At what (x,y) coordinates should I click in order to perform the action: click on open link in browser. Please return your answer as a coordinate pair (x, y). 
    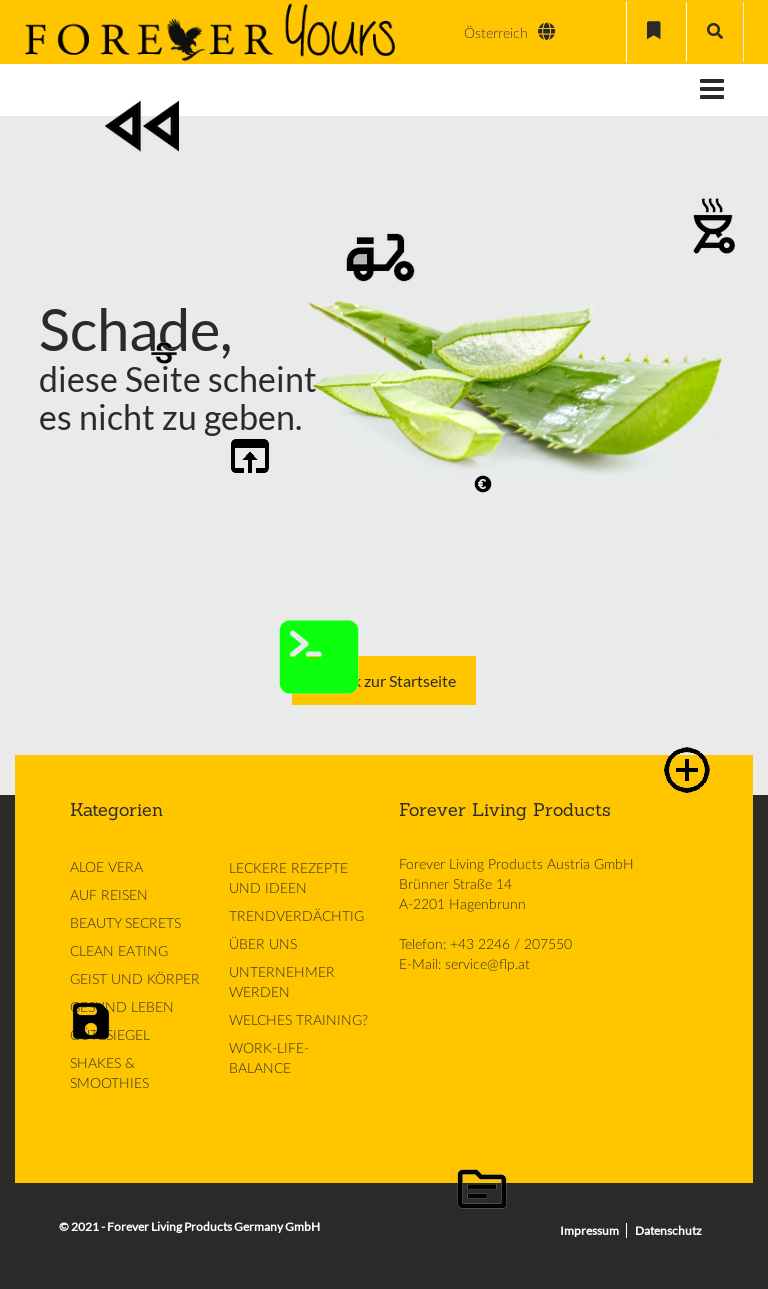
    Looking at the image, I should click on (250, 456).